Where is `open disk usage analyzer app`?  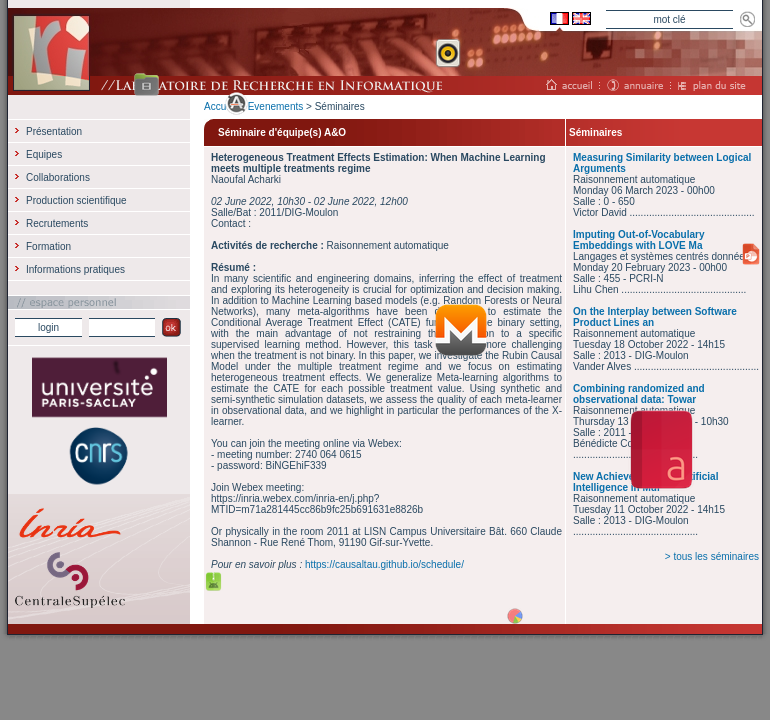 open disk usage analyzer app is located at coordinates (515, 616).